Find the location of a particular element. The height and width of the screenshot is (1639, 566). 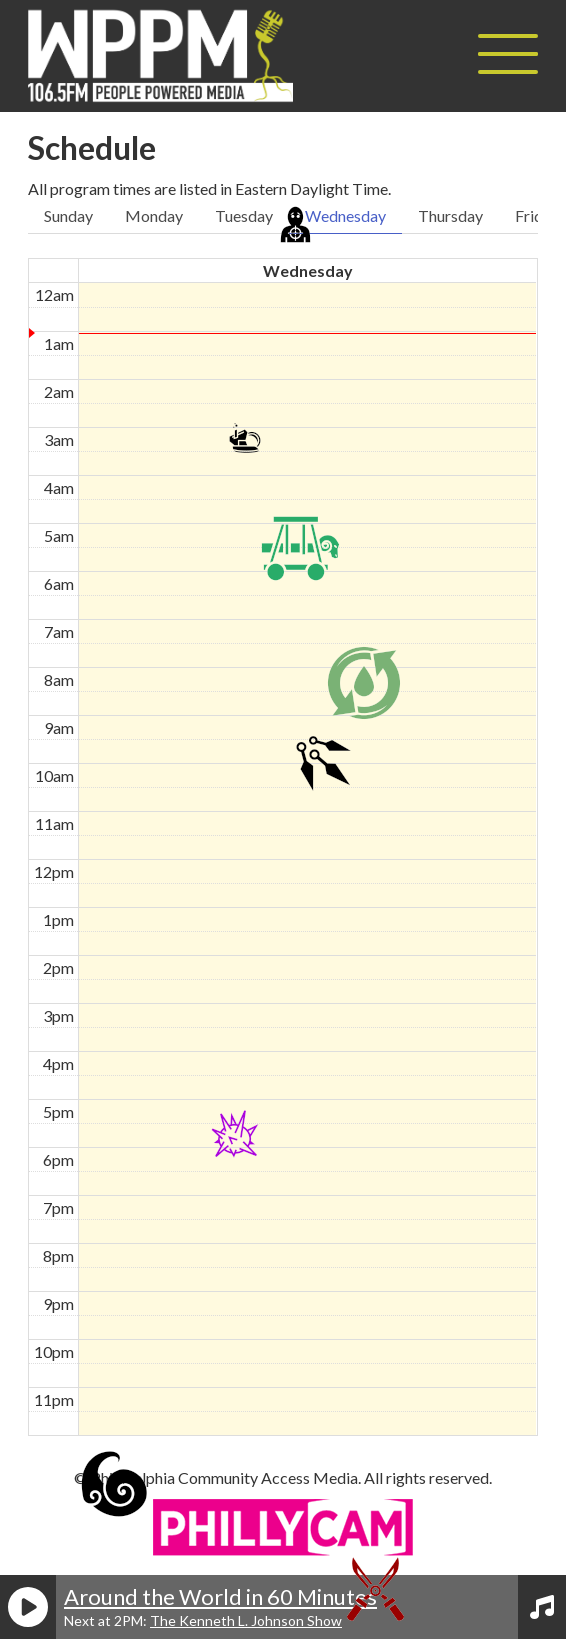

target or aim at an enemy is located at coordinates (295, 224).